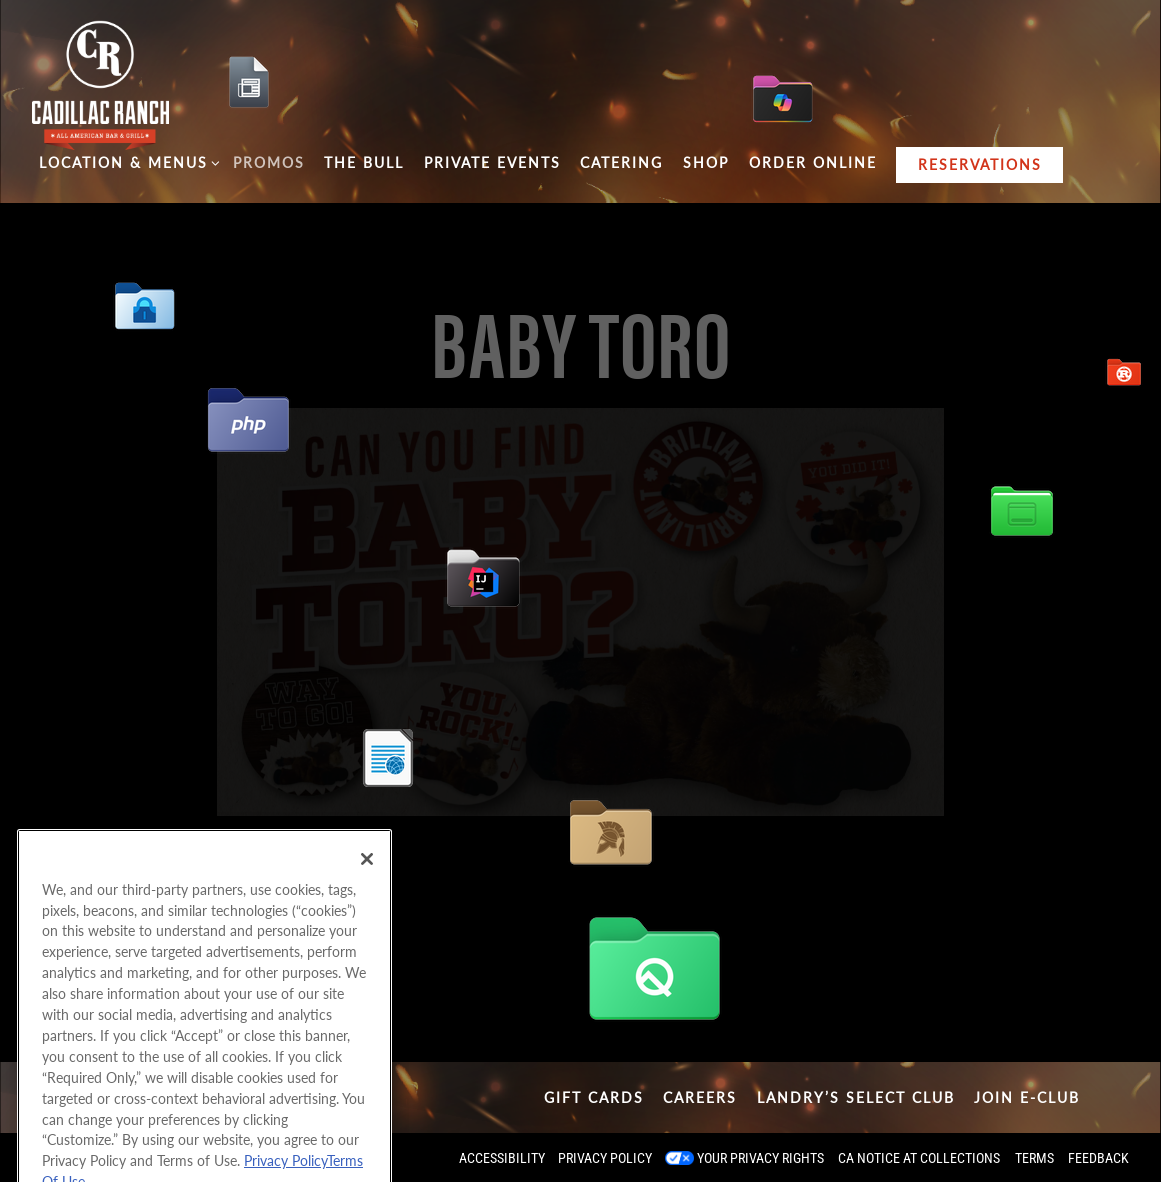 Image resolution: width=1161 pixels, height=1182 pixels. What do you see at coordinates (1022, 511) in the screenshot?
I see `open desktop folder` at bounding box center [1022, 511].